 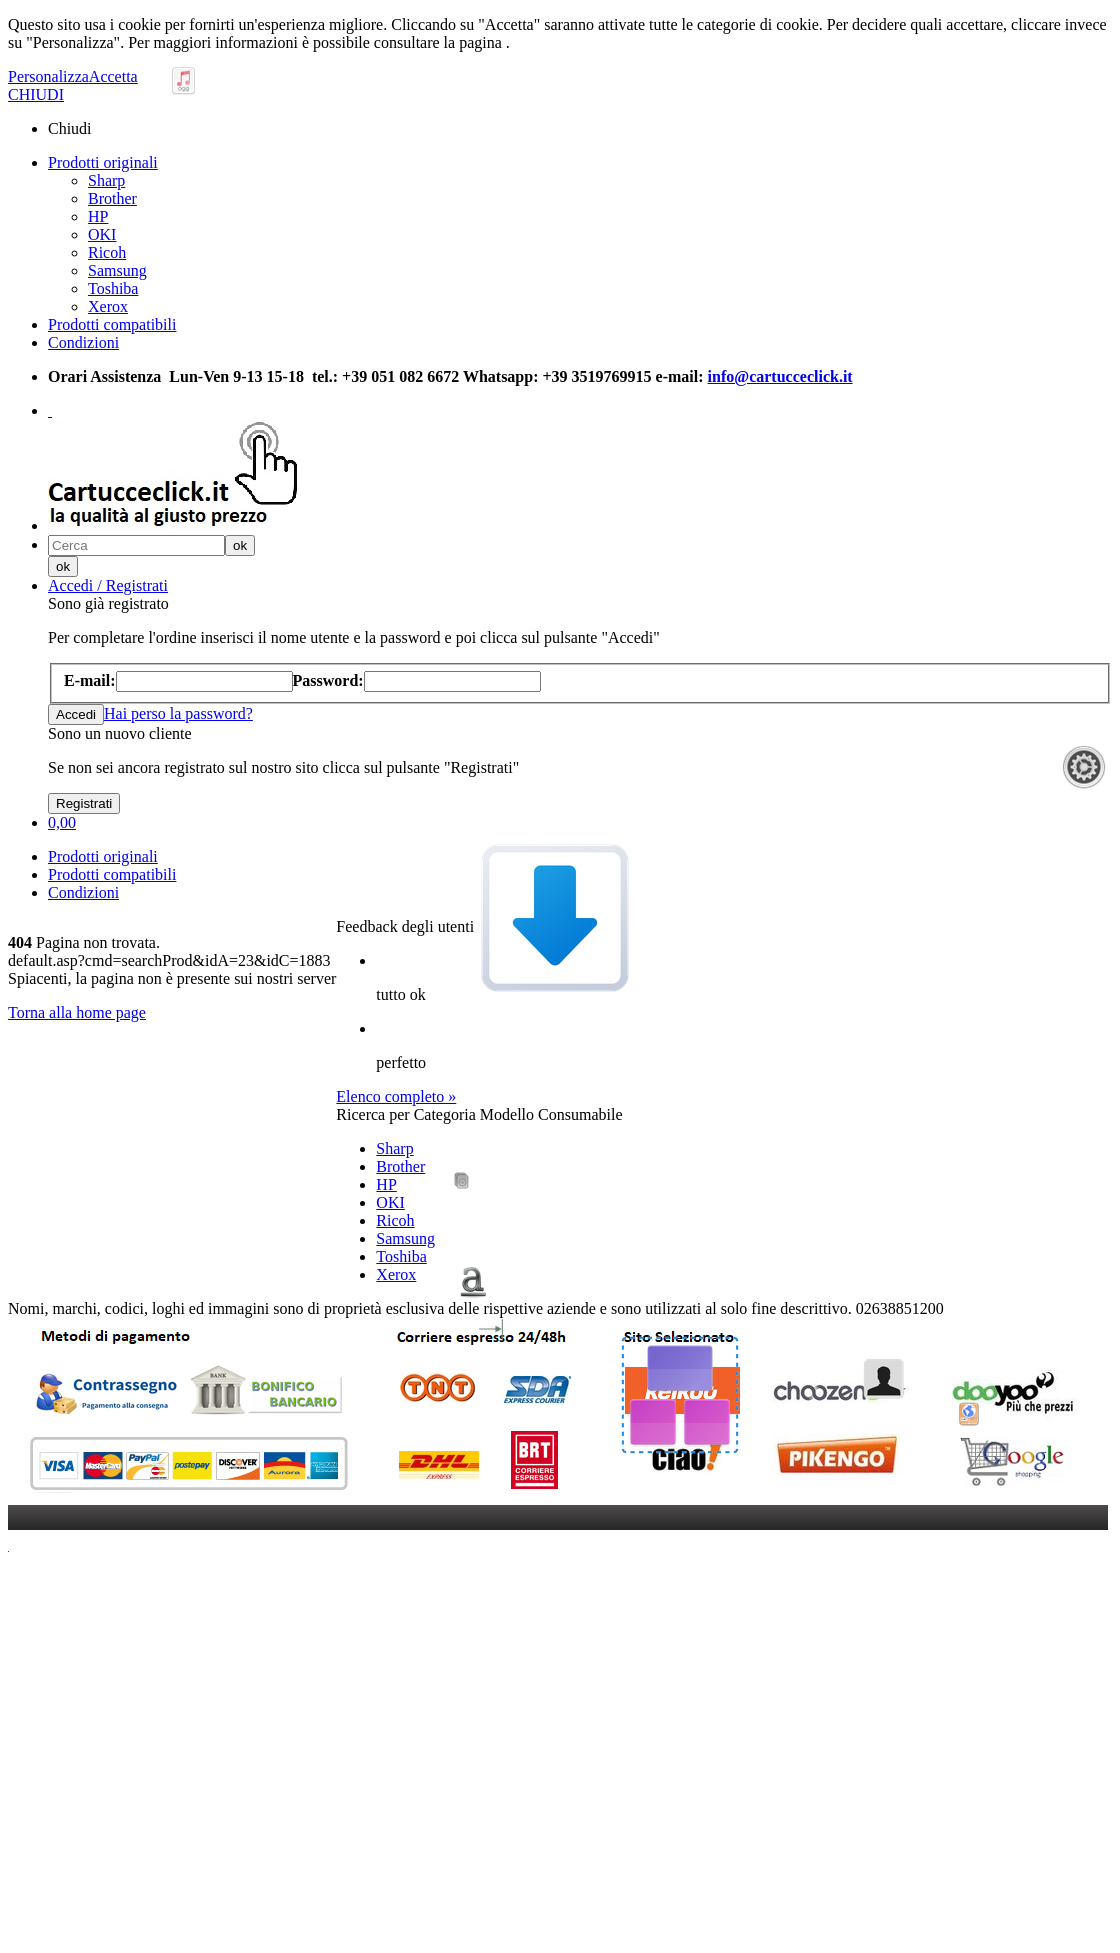 What do you see at coordinates (461, 1180) in the screenshot?
I see `access multiple disk drives or storage devices` at bounding box center [461, 1180].